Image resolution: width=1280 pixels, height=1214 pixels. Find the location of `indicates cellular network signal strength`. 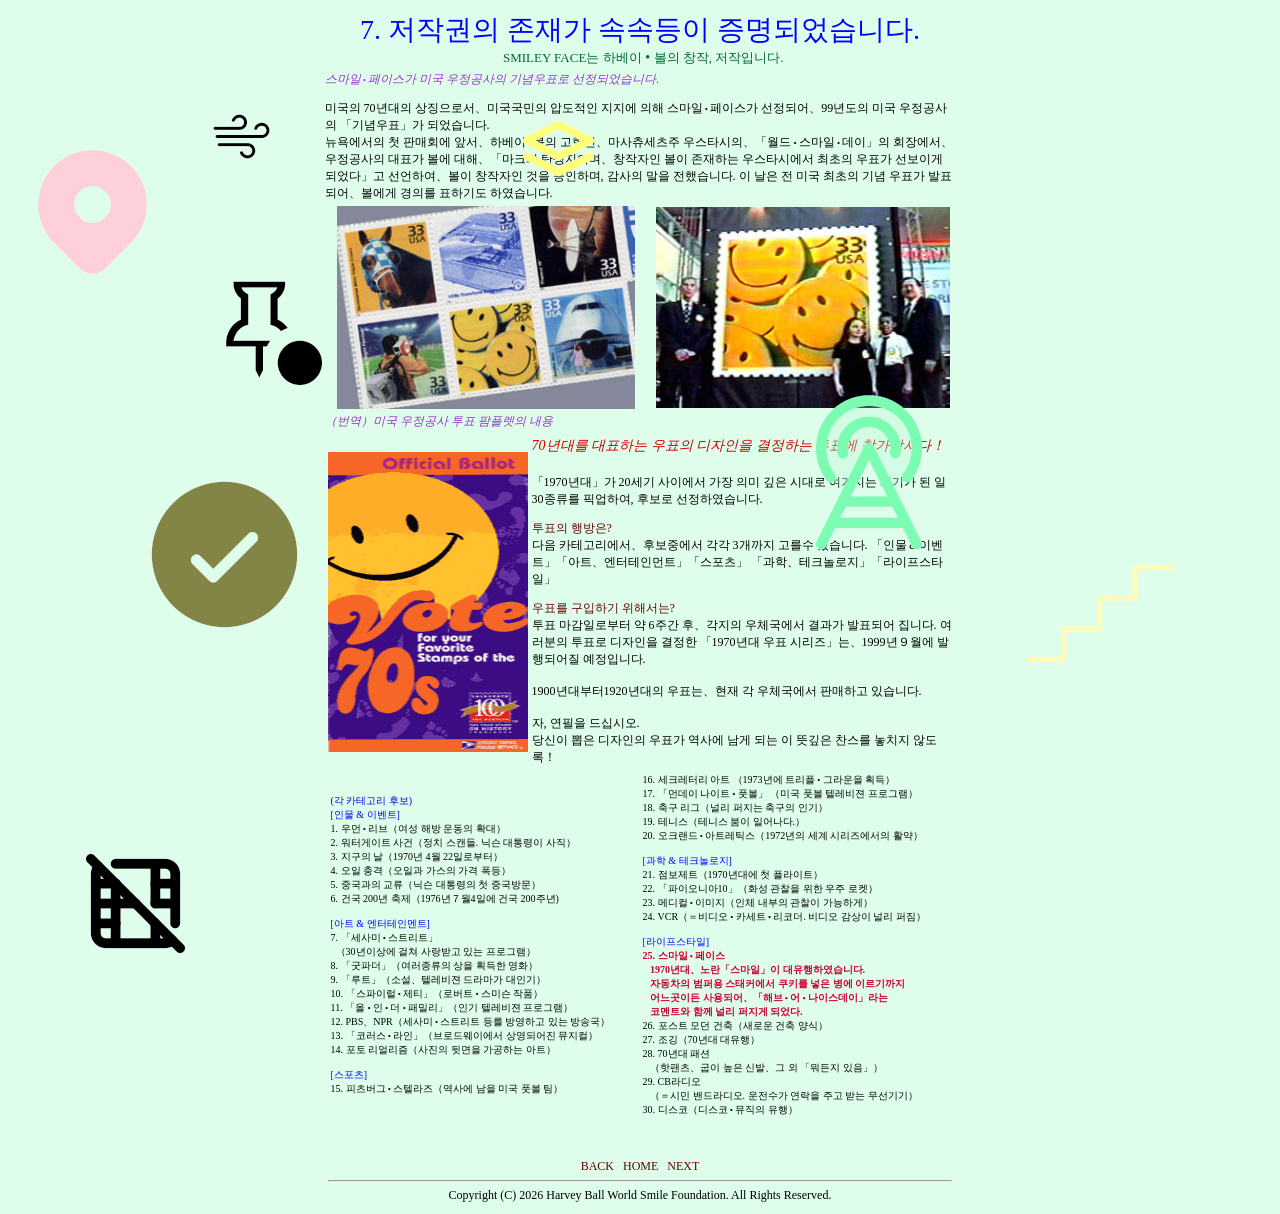

indicates cellular network signal strength is located at coordinates (869, 475).